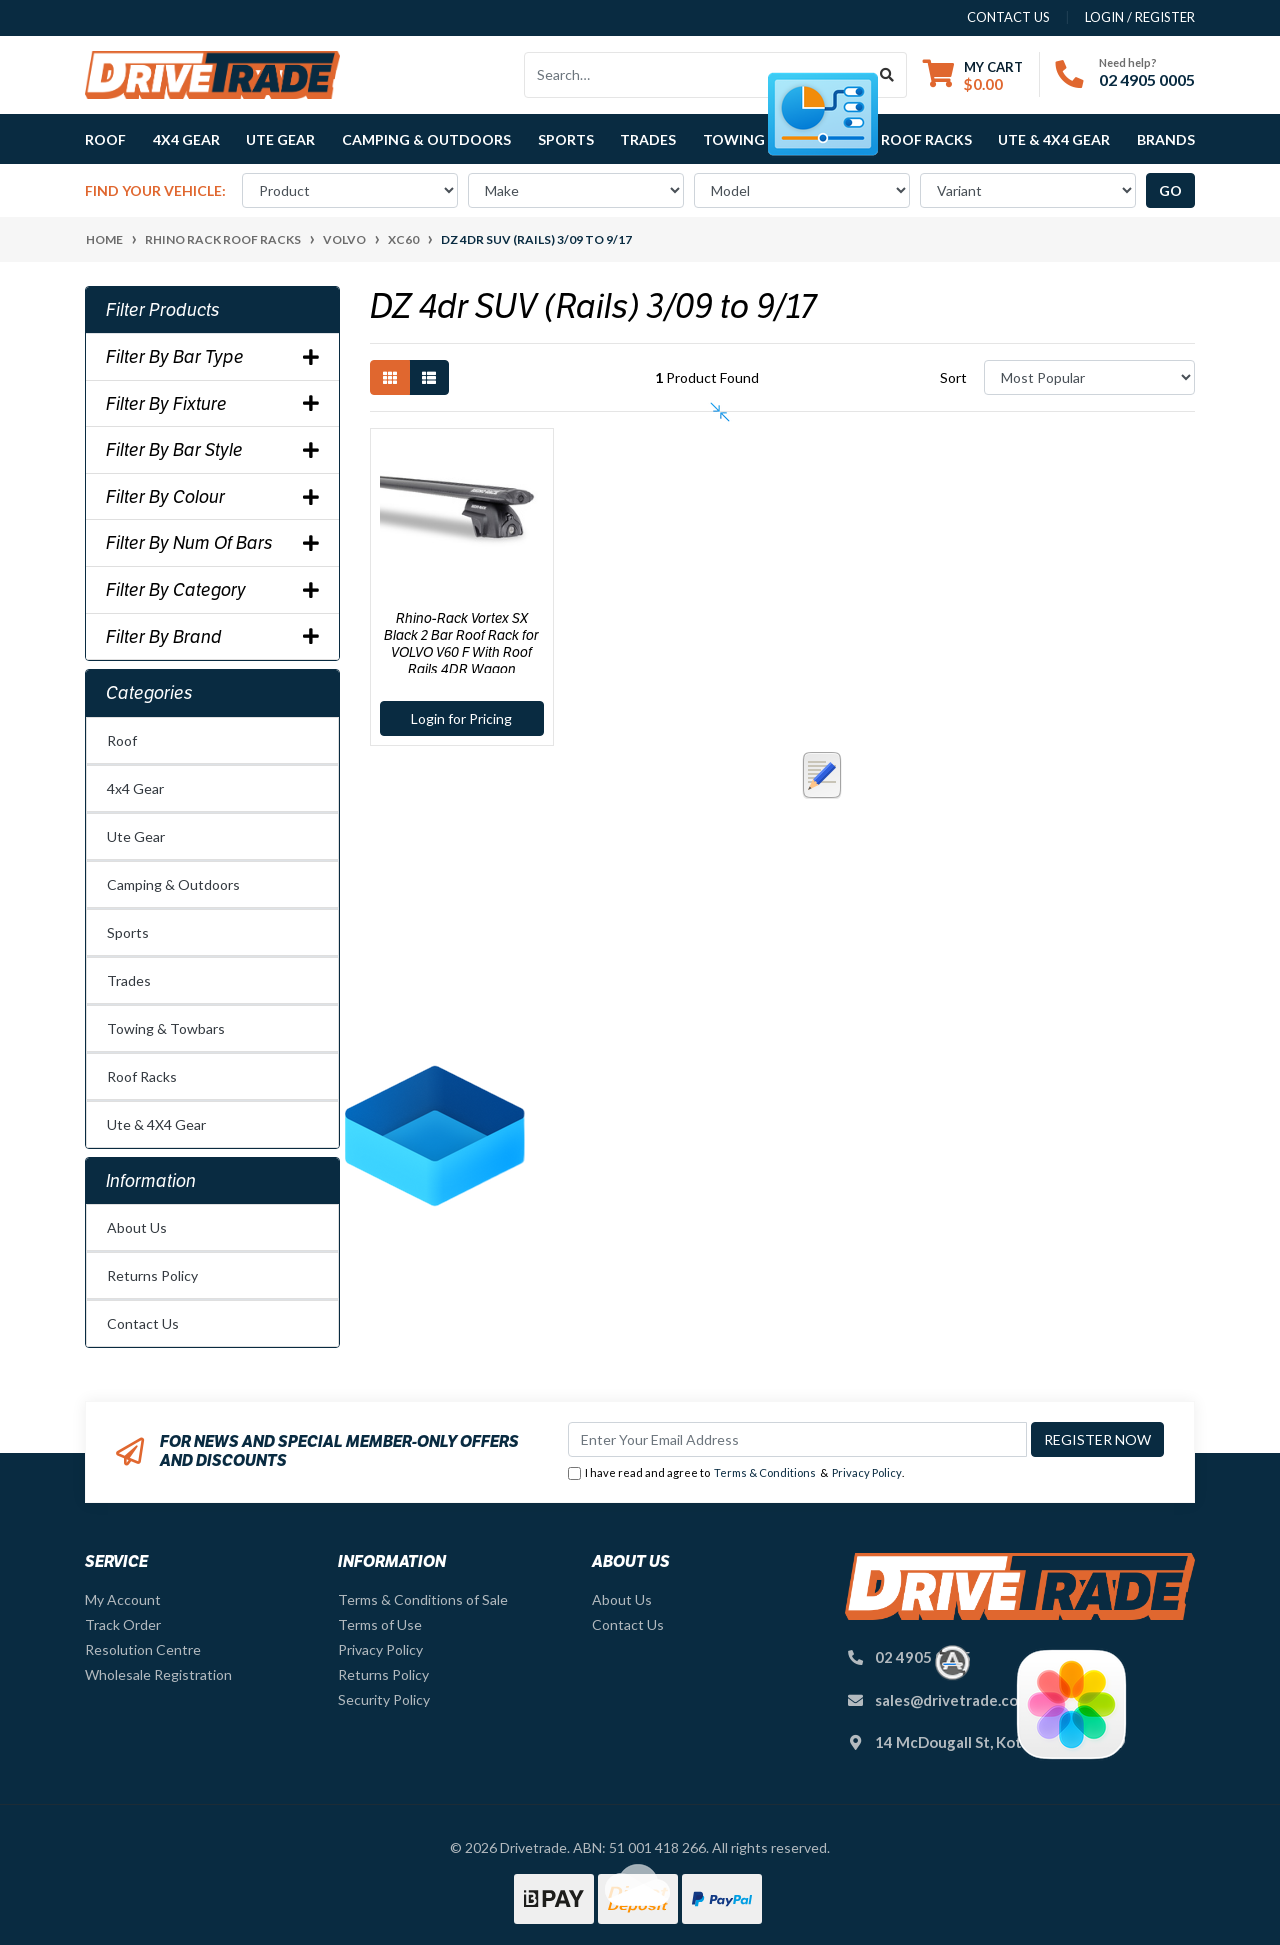 The height and width of the screenshot is (1945, 1280). What do you see at coordinates (637, 1885) in the screenshot?
I see `indicates onedrive storage quota status` at bounding box center [637, 1885].